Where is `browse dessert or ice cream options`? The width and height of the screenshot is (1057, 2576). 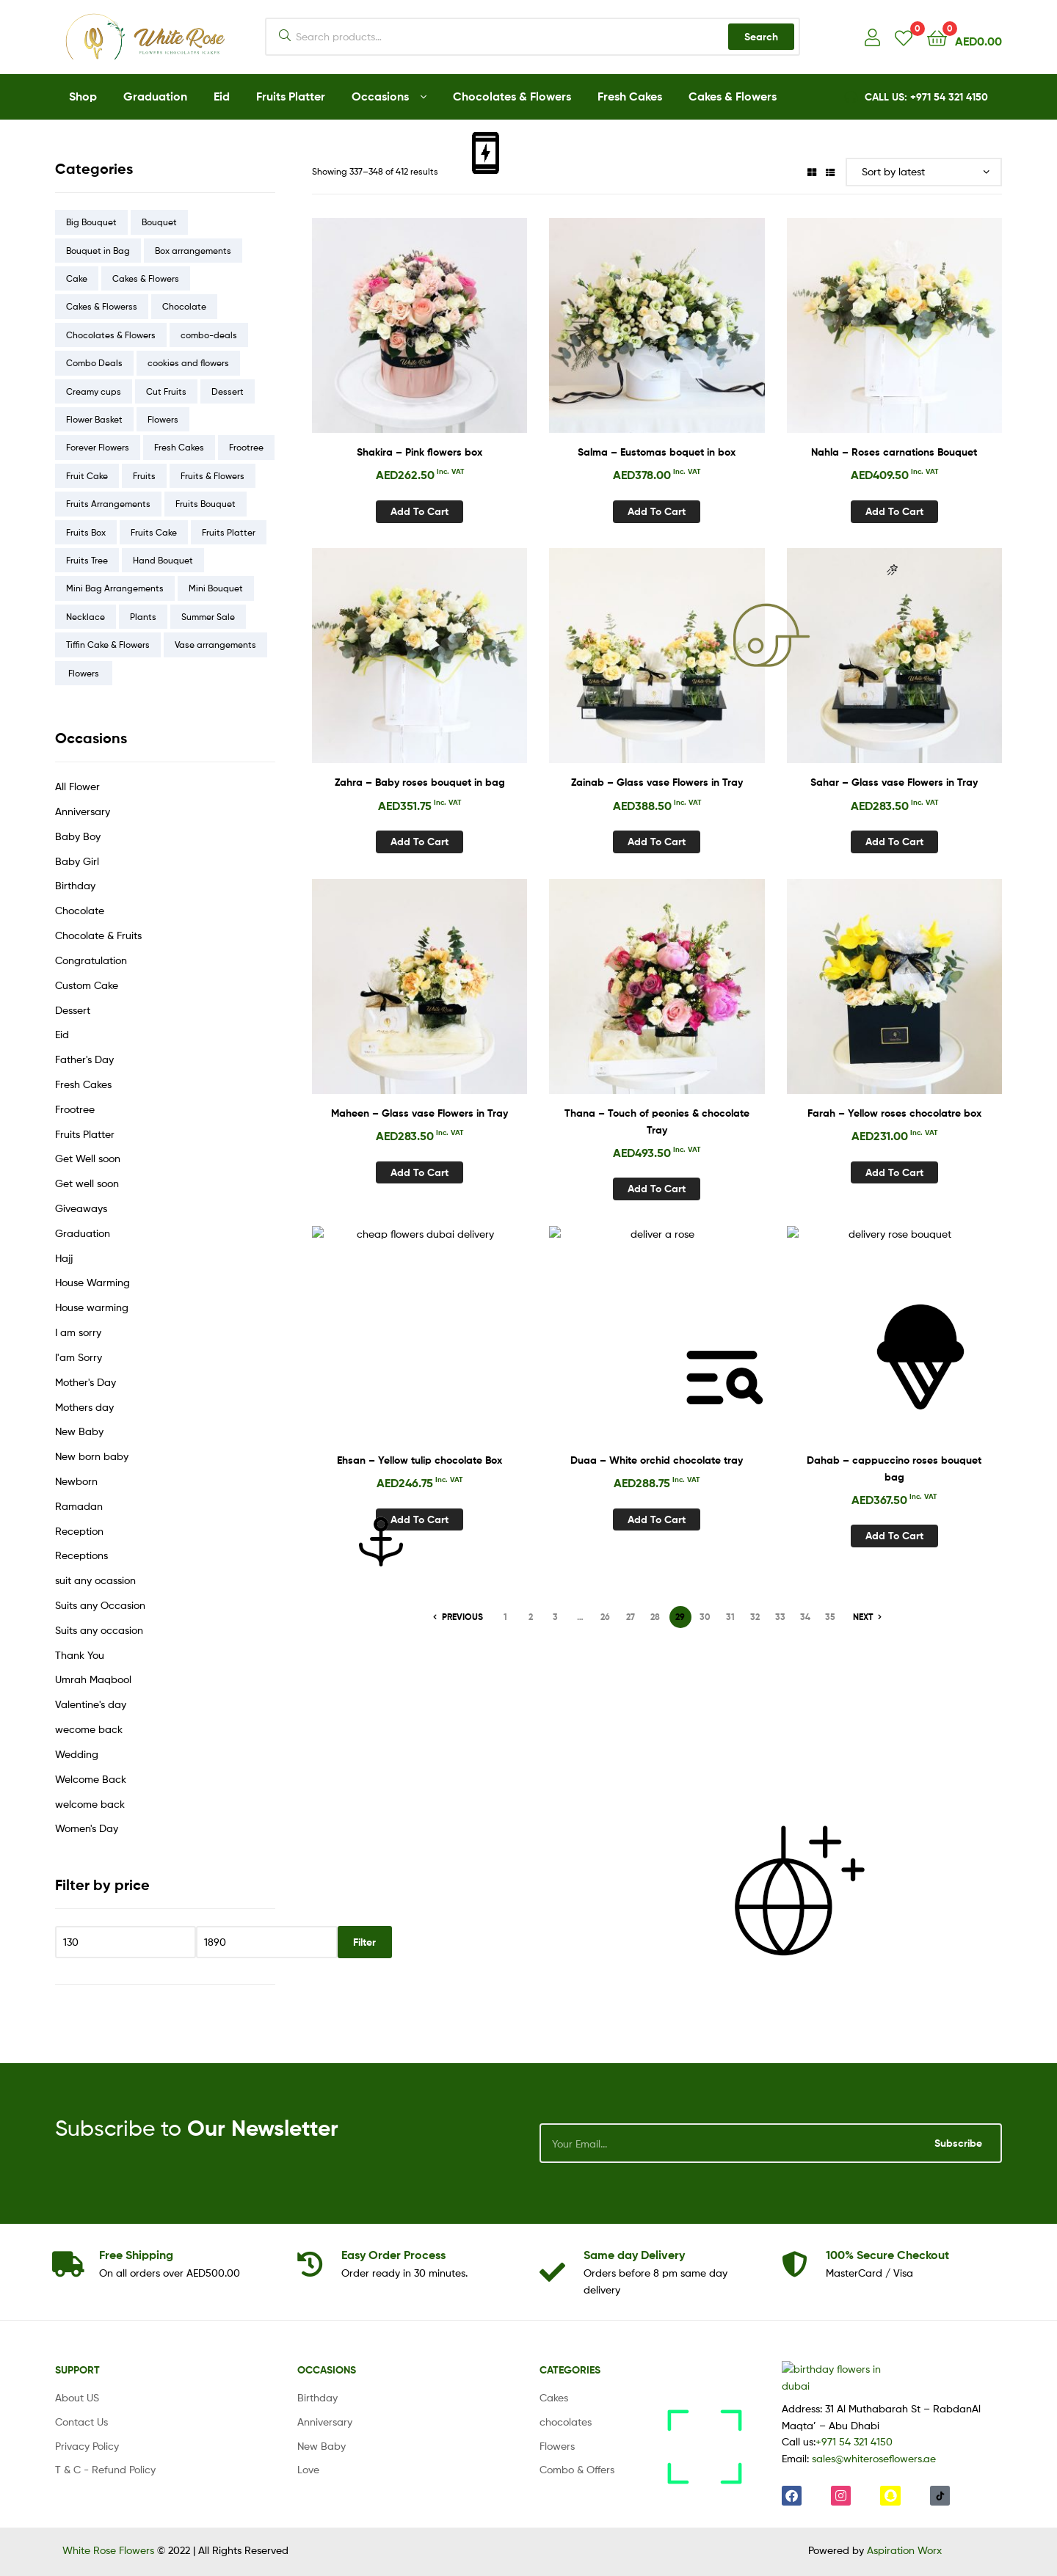 browse dessert or ice cream options is located at coordinates (920, 1355).